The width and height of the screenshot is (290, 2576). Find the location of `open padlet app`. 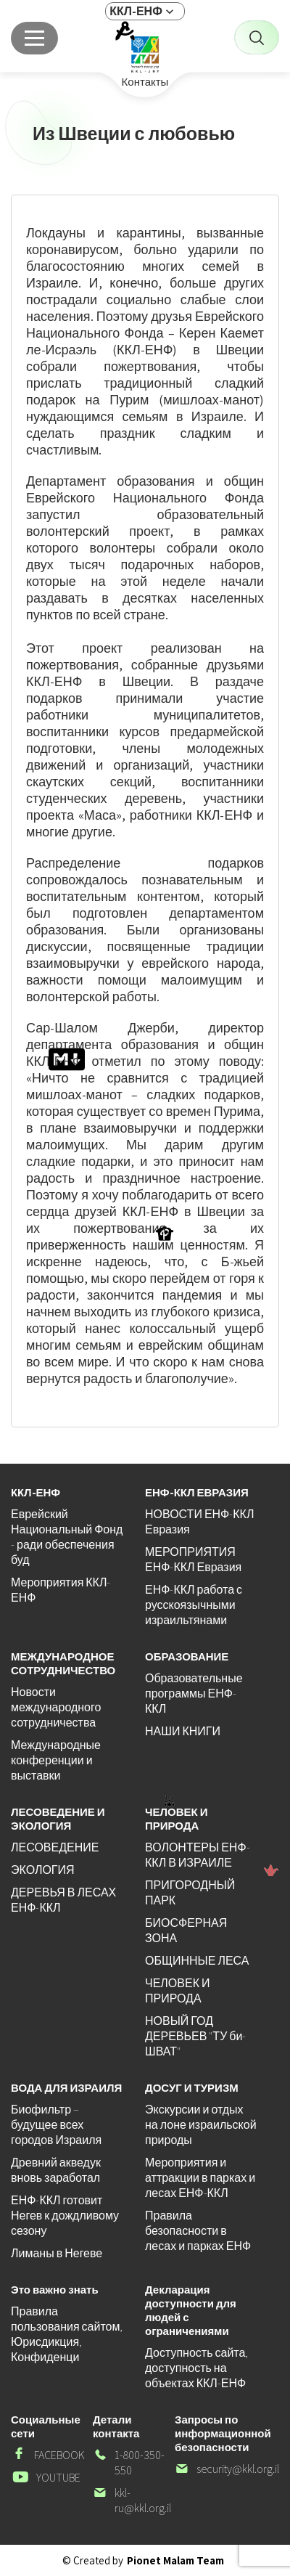

open padlet app is located at coordinates (271, 1870).